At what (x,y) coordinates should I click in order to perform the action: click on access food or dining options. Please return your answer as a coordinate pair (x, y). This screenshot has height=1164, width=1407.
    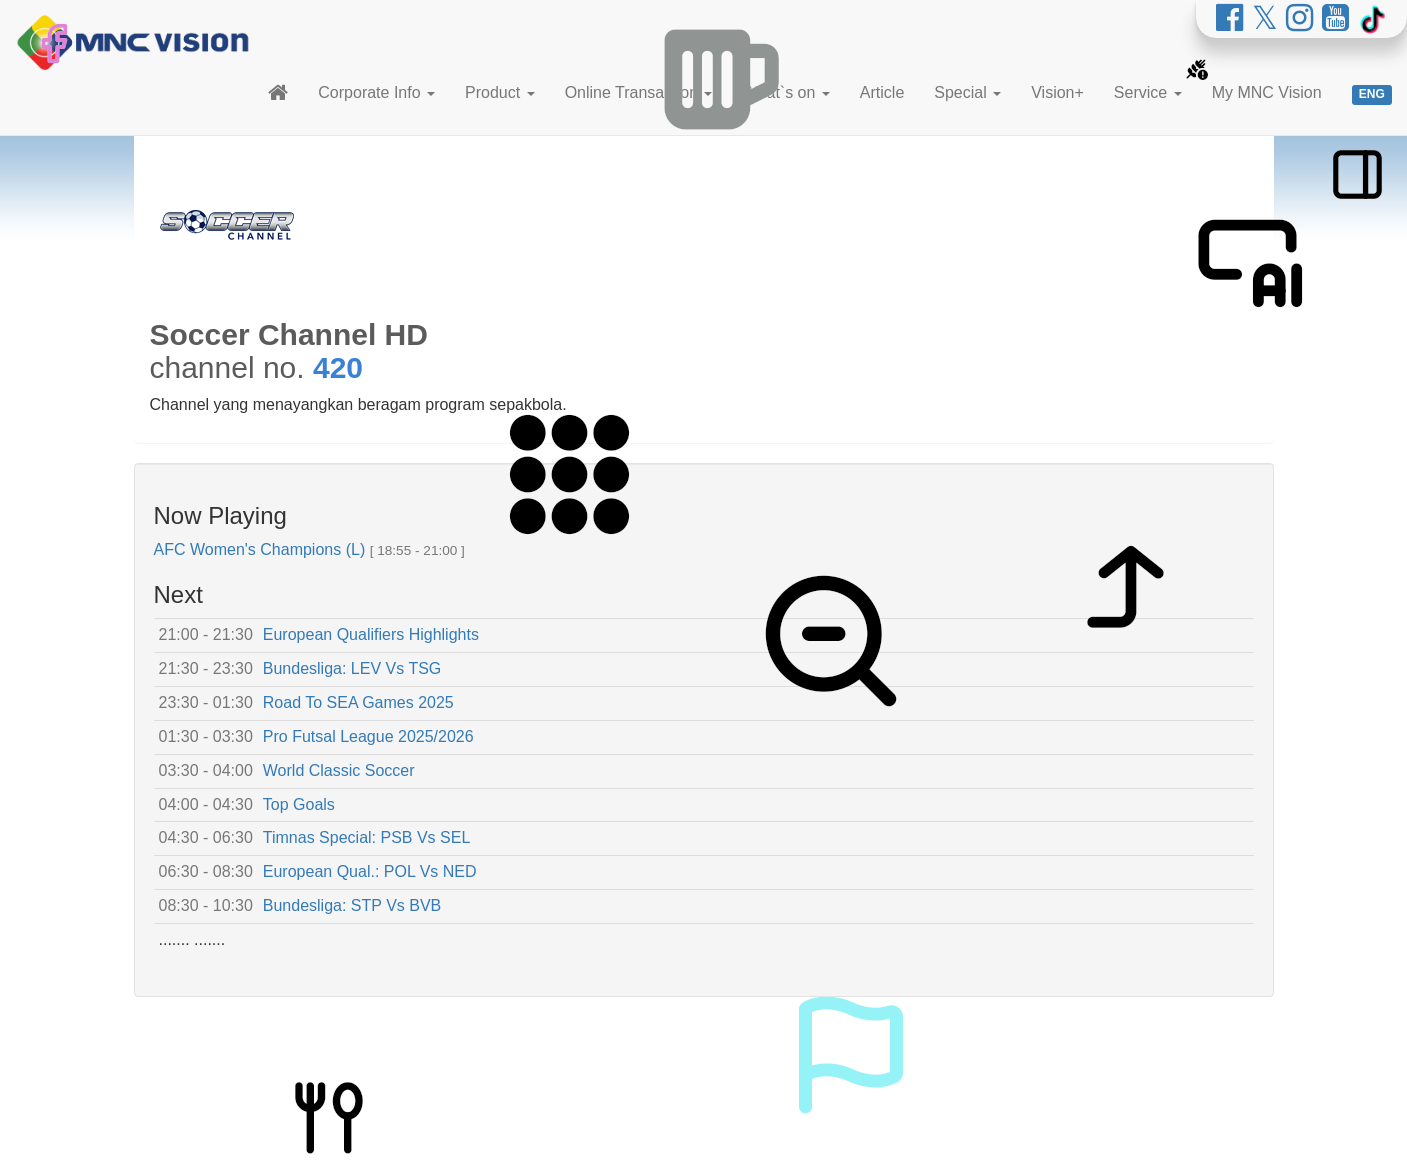
    Looking at the image, I should click on (329, 1116).